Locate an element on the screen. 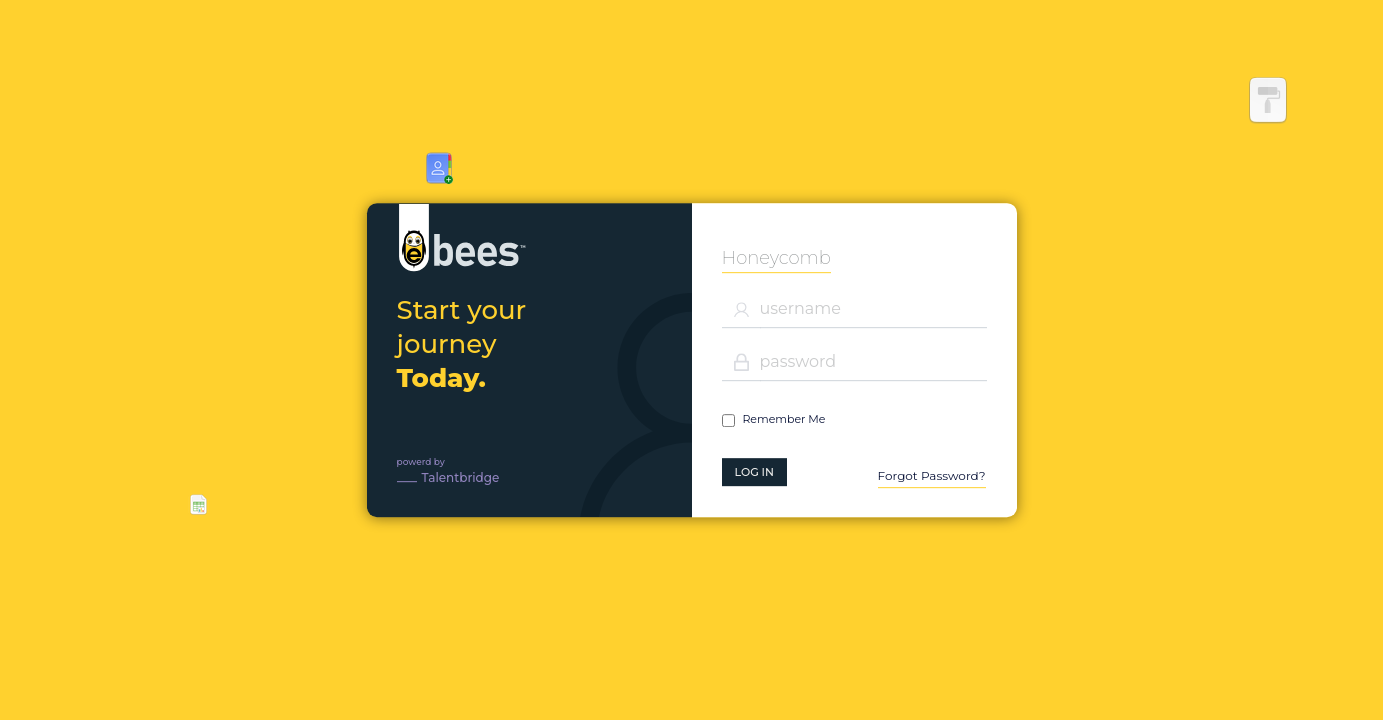 The image size is (1383, 720). open a theme configuration file is located at coordinates (1268, 100).